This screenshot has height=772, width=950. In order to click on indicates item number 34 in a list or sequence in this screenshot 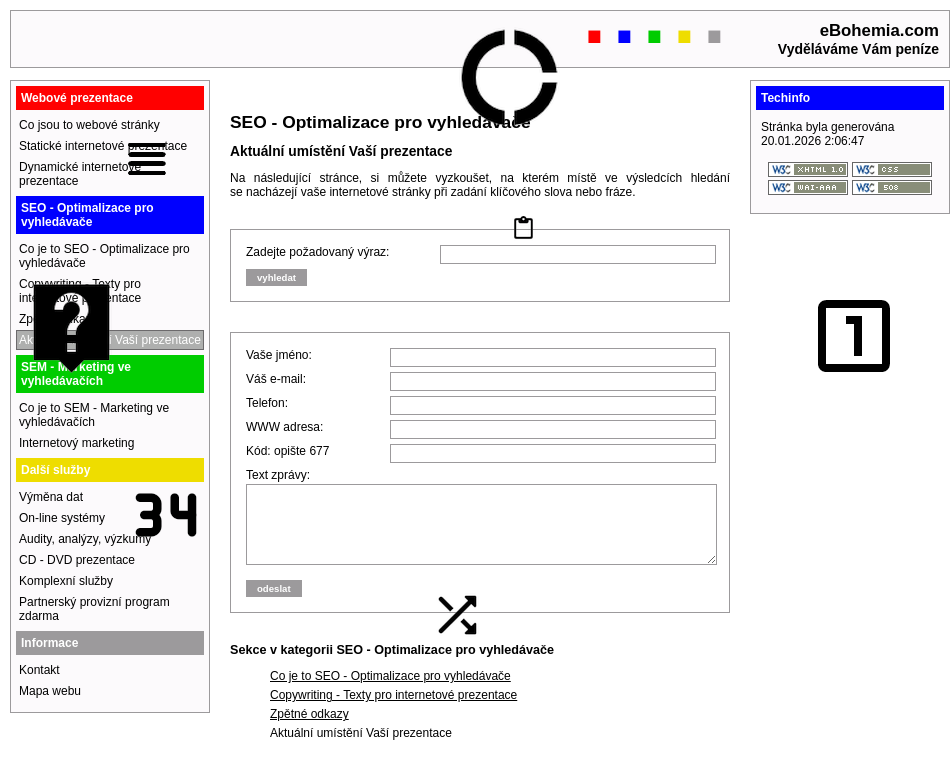, I will do `click(166, 515)`.